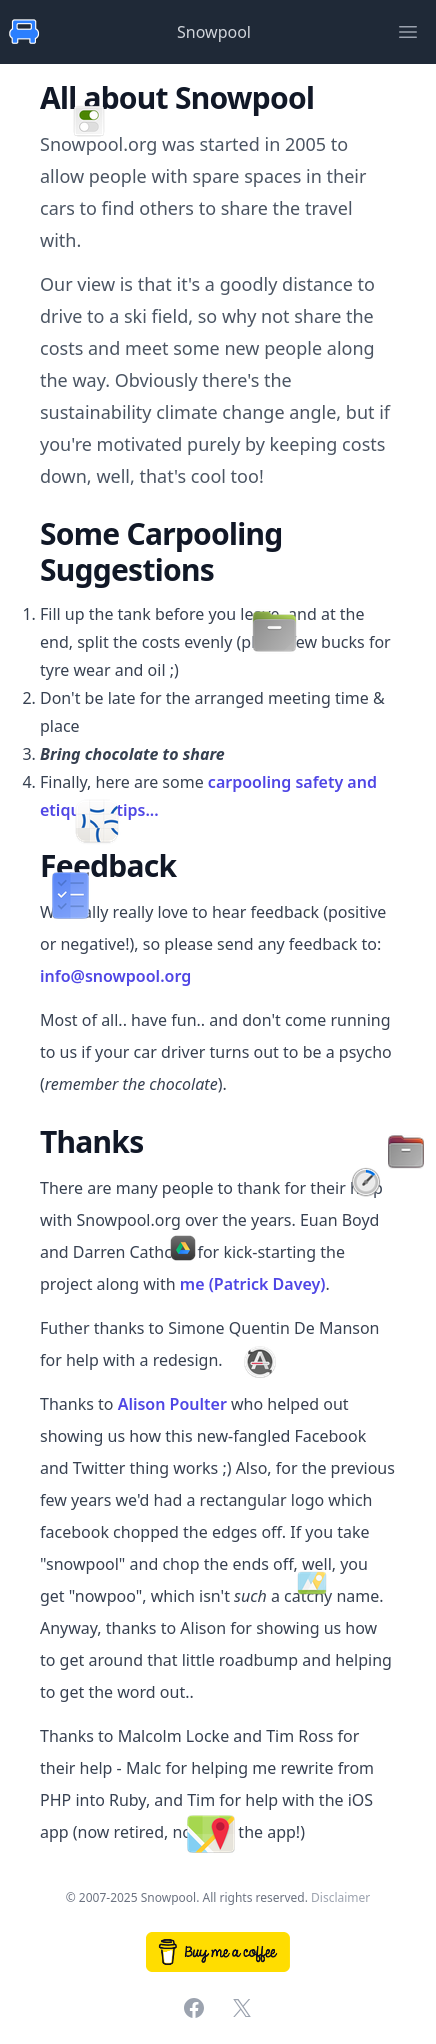 The image size is (436, 2044). What do you see at coordinates (274, 631) in the screenshot?
I see `open the file manager application` at bounding box center [274, 631].